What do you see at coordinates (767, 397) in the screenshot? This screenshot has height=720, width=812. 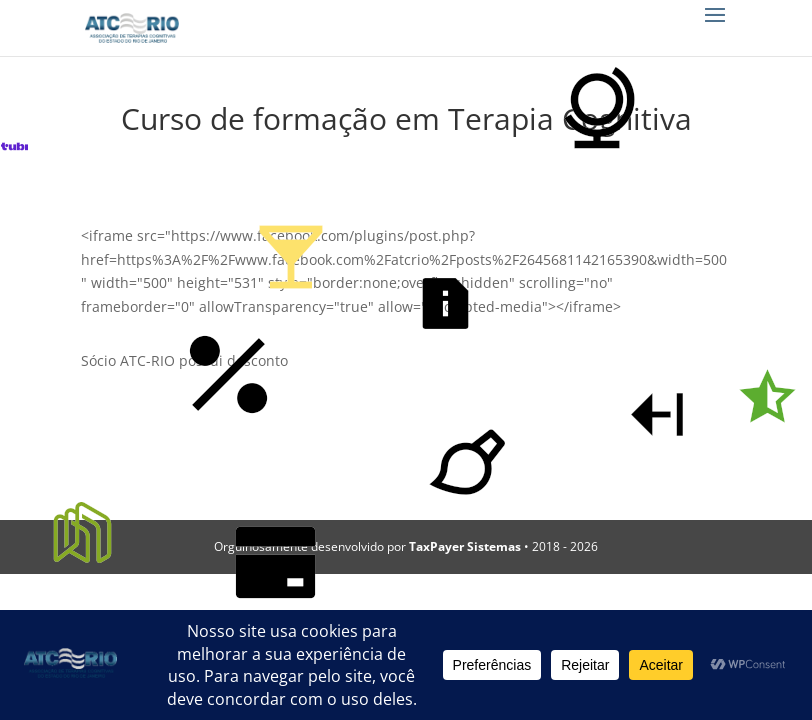 I see `indicates a partial rating or half-star score` at bounding box center [767, 397].